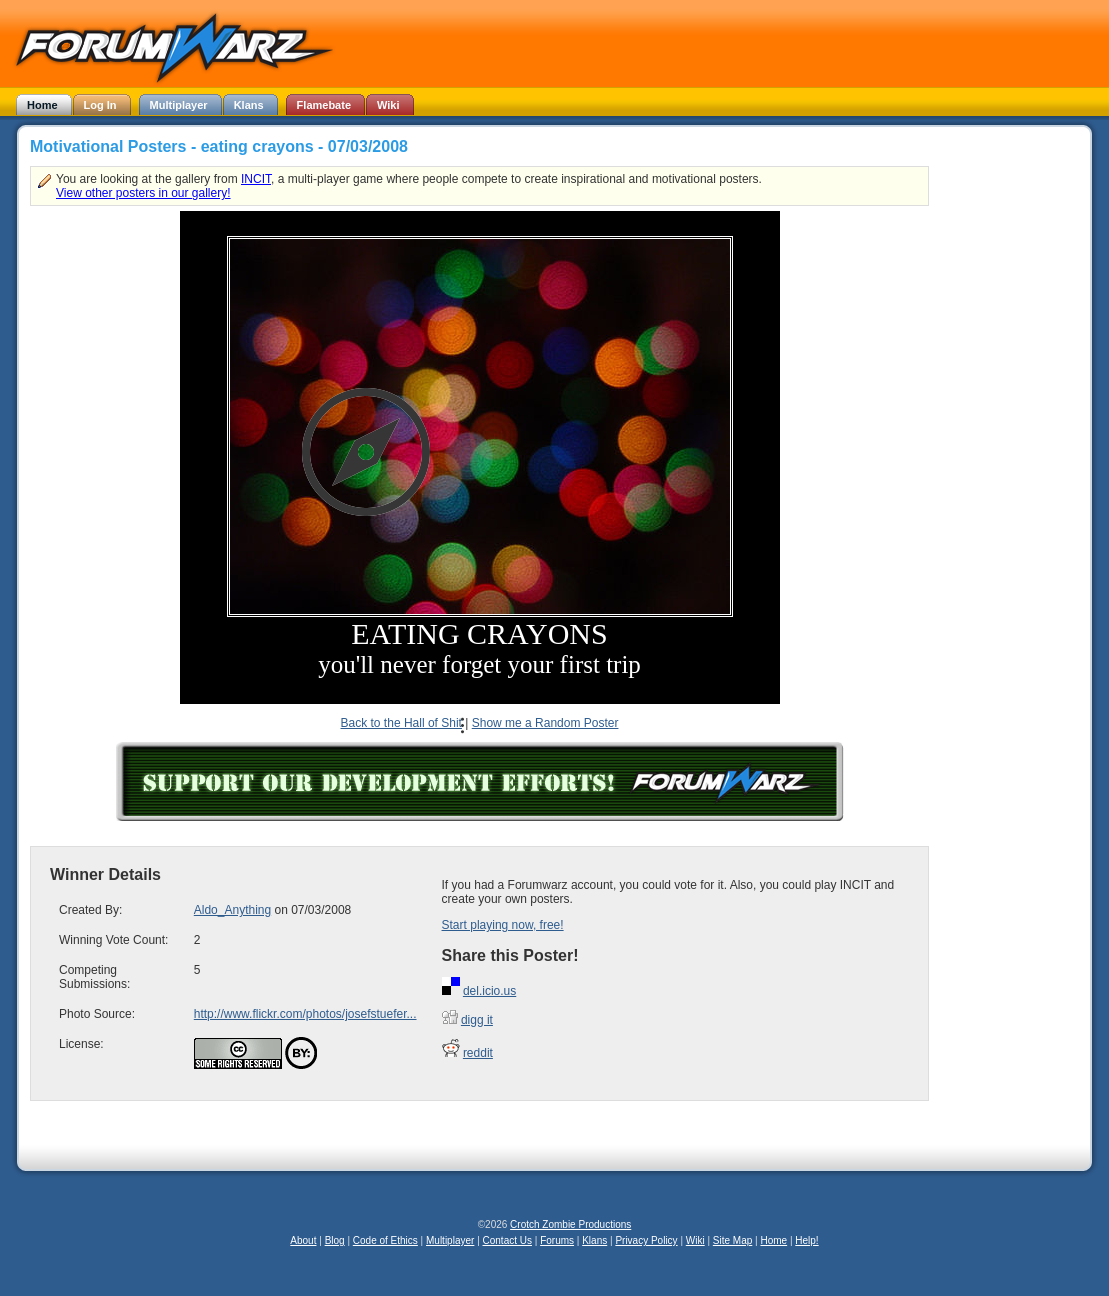 The image size is (1109, 1296). I want to click on access more options or settings, so click(462, 725).